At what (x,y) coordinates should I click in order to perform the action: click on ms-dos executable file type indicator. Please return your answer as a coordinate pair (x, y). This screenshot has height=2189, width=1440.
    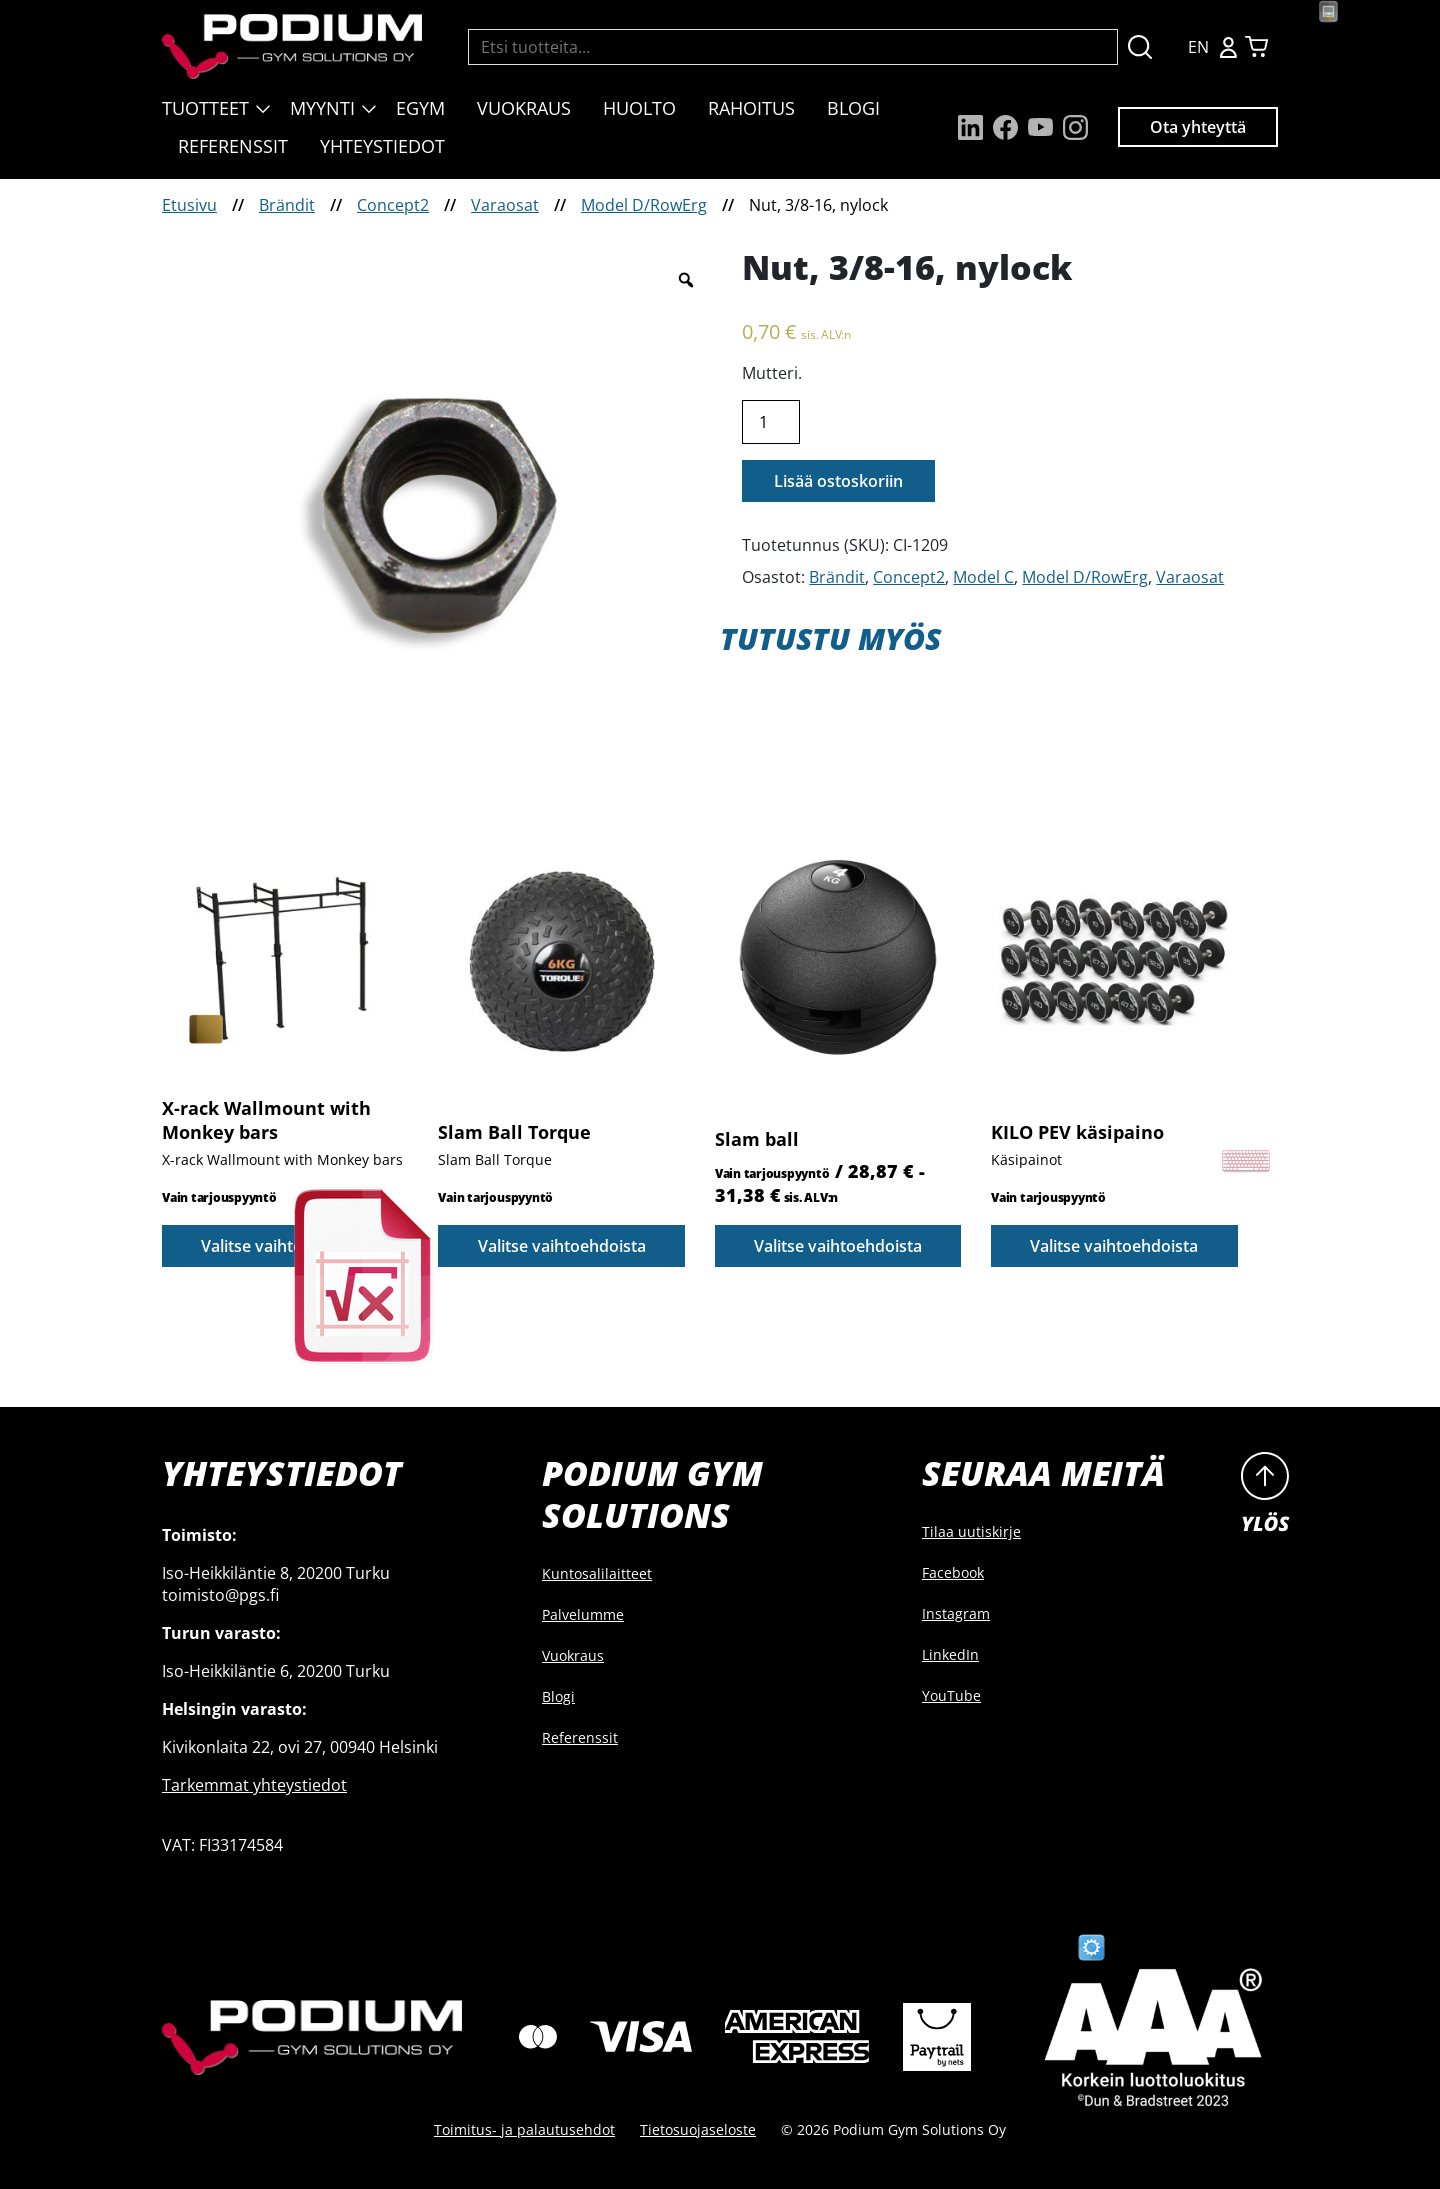
    Looking at the image, I should click on (1091, 1947).